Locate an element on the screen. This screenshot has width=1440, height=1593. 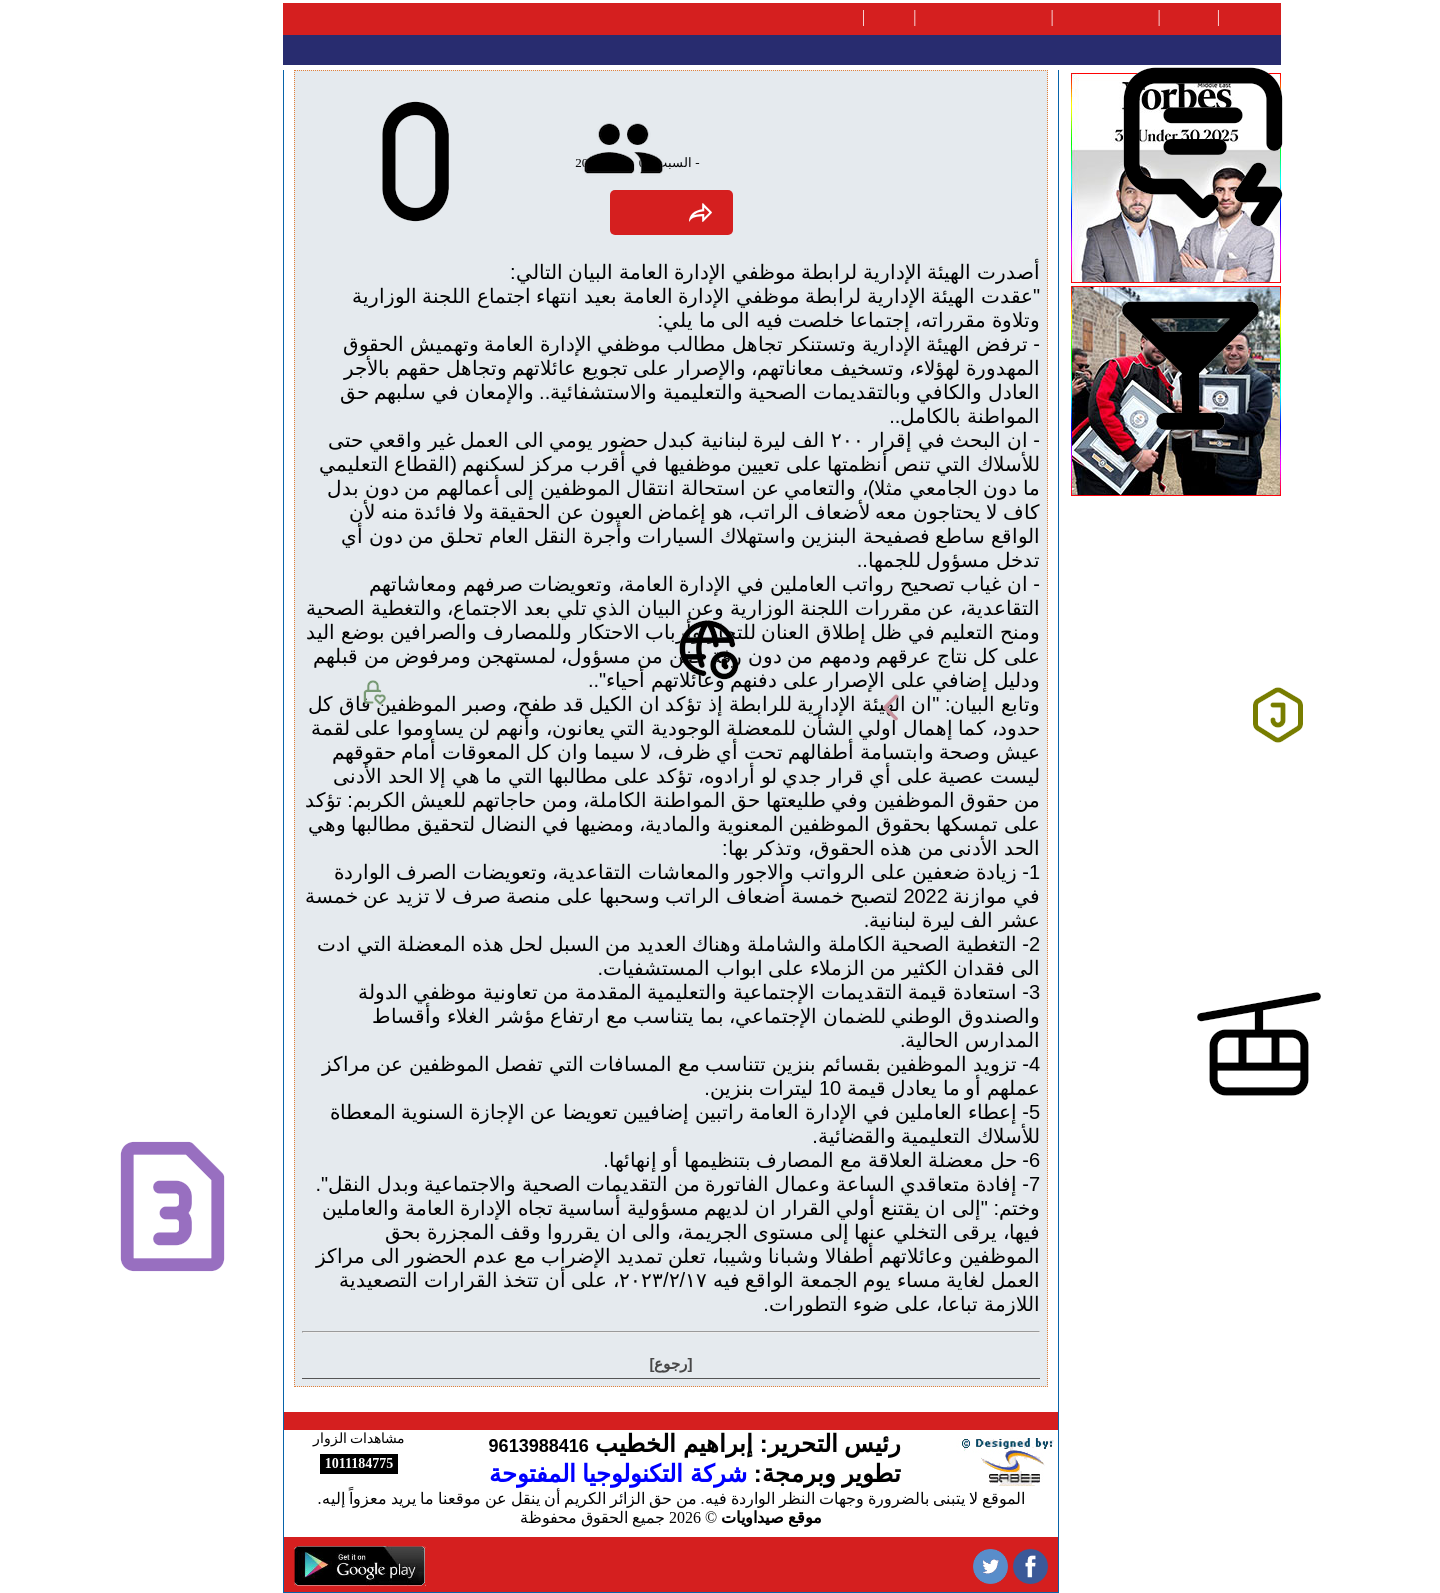
indicates zero items or empty count is located at coordinates (415, 161).